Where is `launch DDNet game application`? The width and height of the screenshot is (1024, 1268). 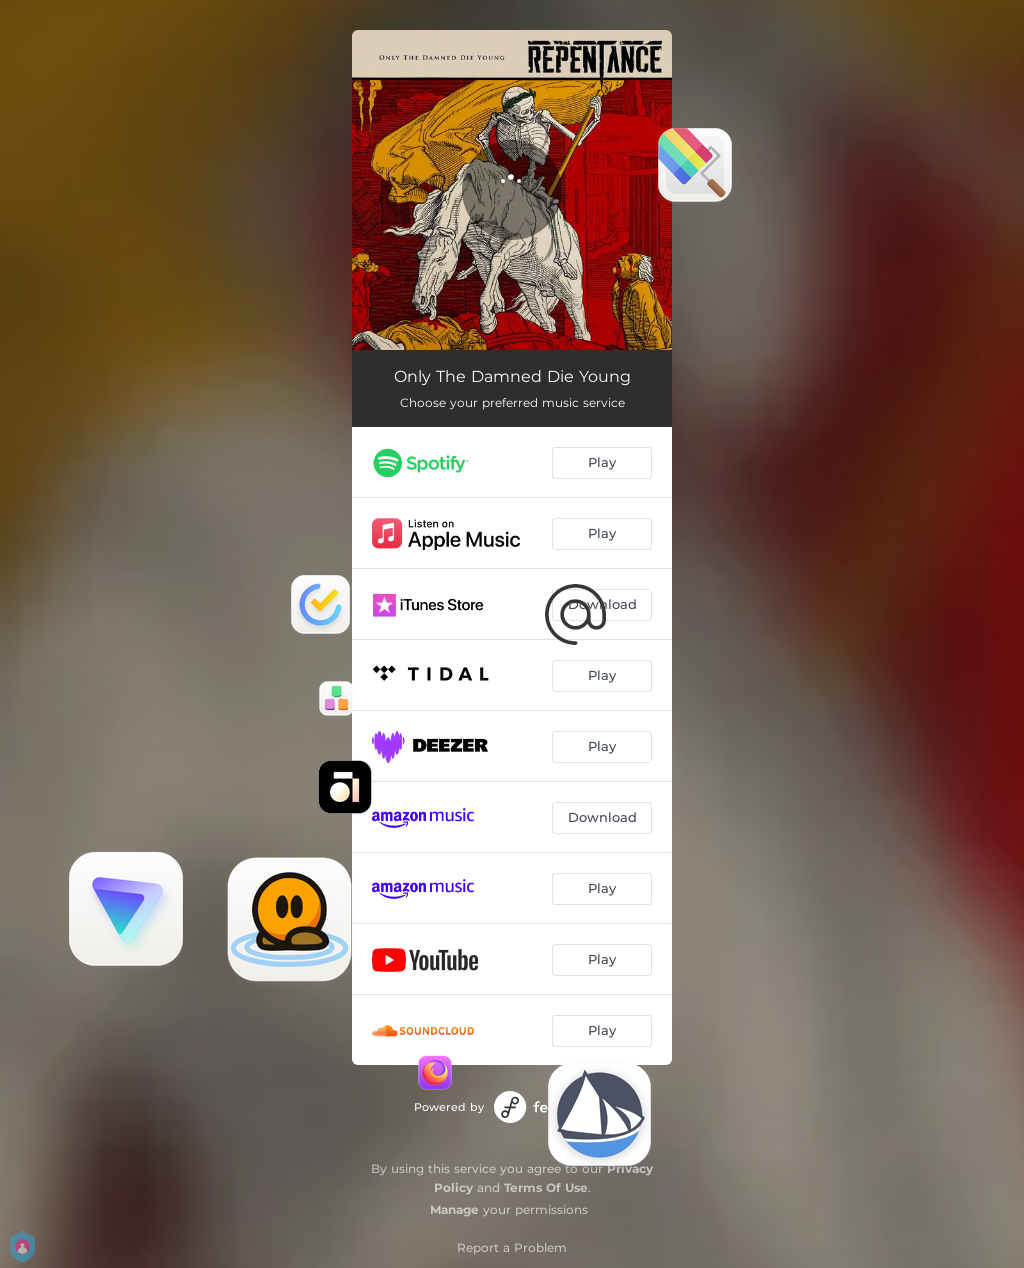 launch DDNet game application is located at coordinates (289, 919).